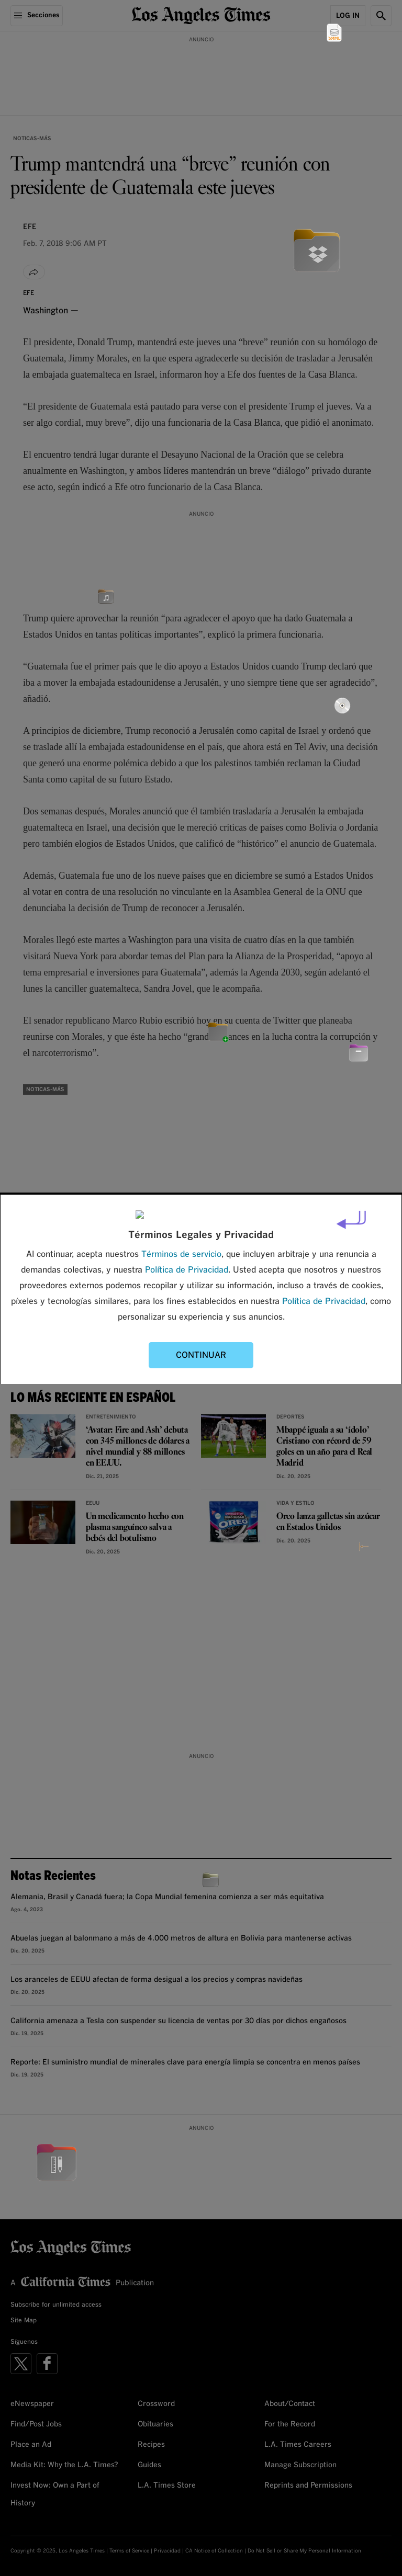  What do you see at coordinates (317, 251) in the screenshot?
I see `open your dropbox synced folder` at bounding box center [317, 251].